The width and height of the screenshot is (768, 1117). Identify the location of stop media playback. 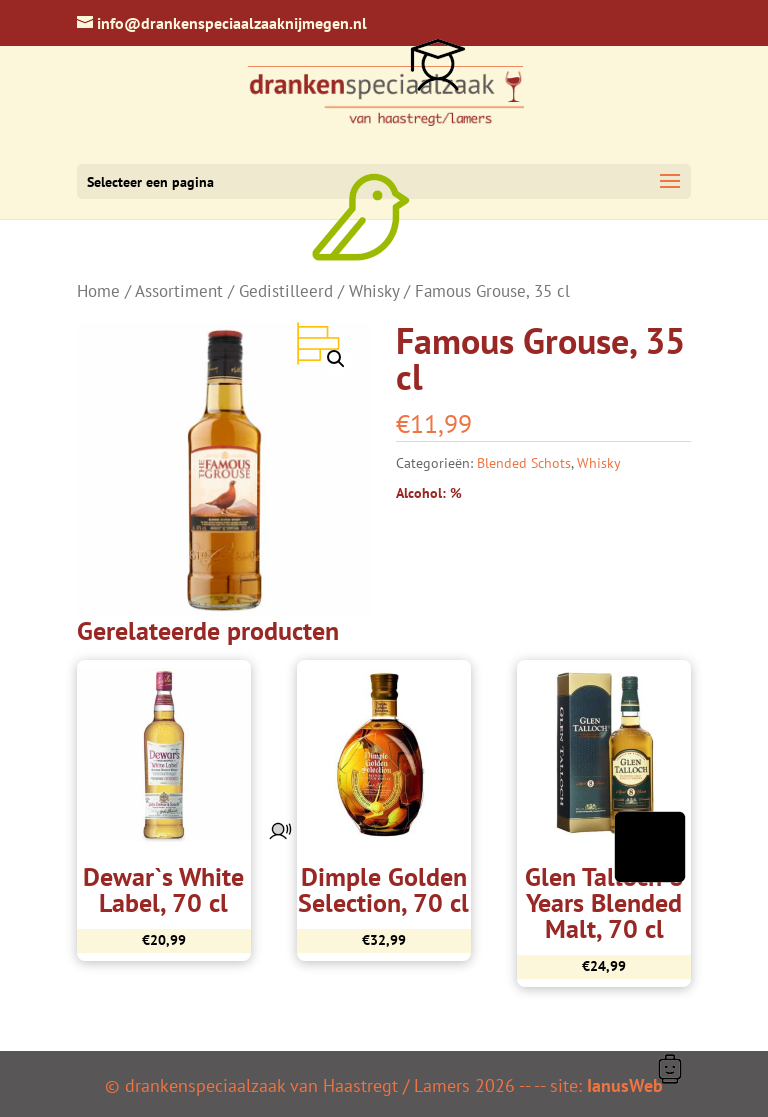
(650, 847).